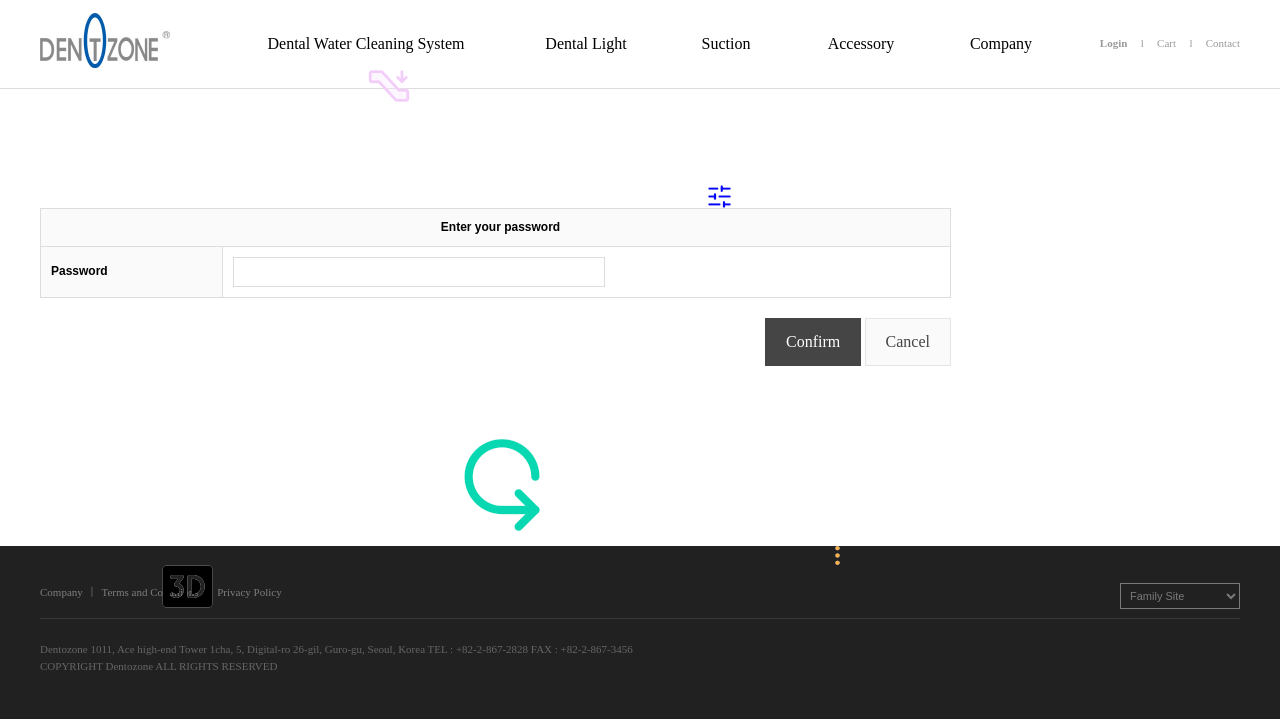 Image resolution: width=1280 pixels, height=720 pixels. Describe the element at coordinates (389, 86) in the screenshot. I see `indicates escalator going down` at that location.